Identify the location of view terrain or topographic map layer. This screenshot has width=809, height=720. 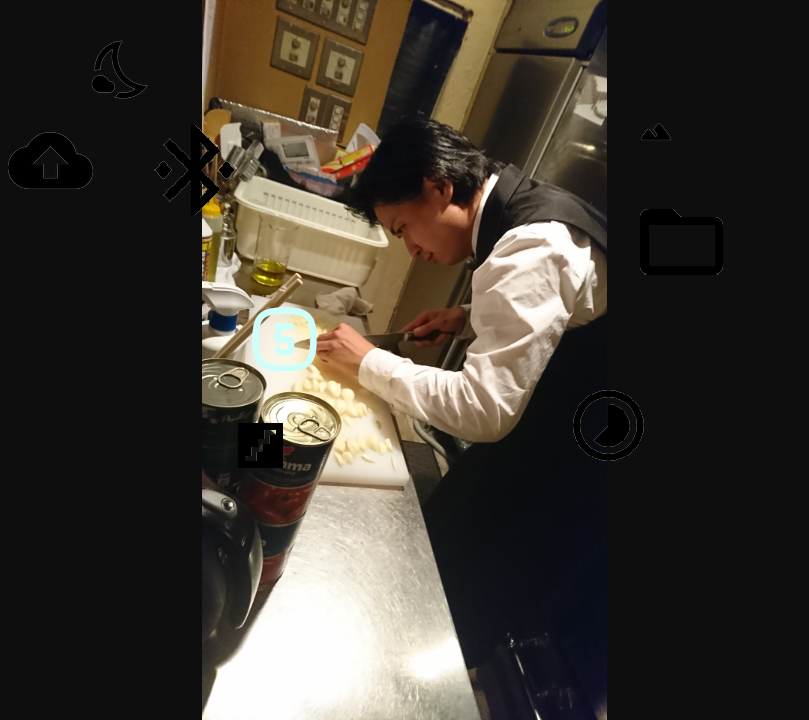
(656, 131).